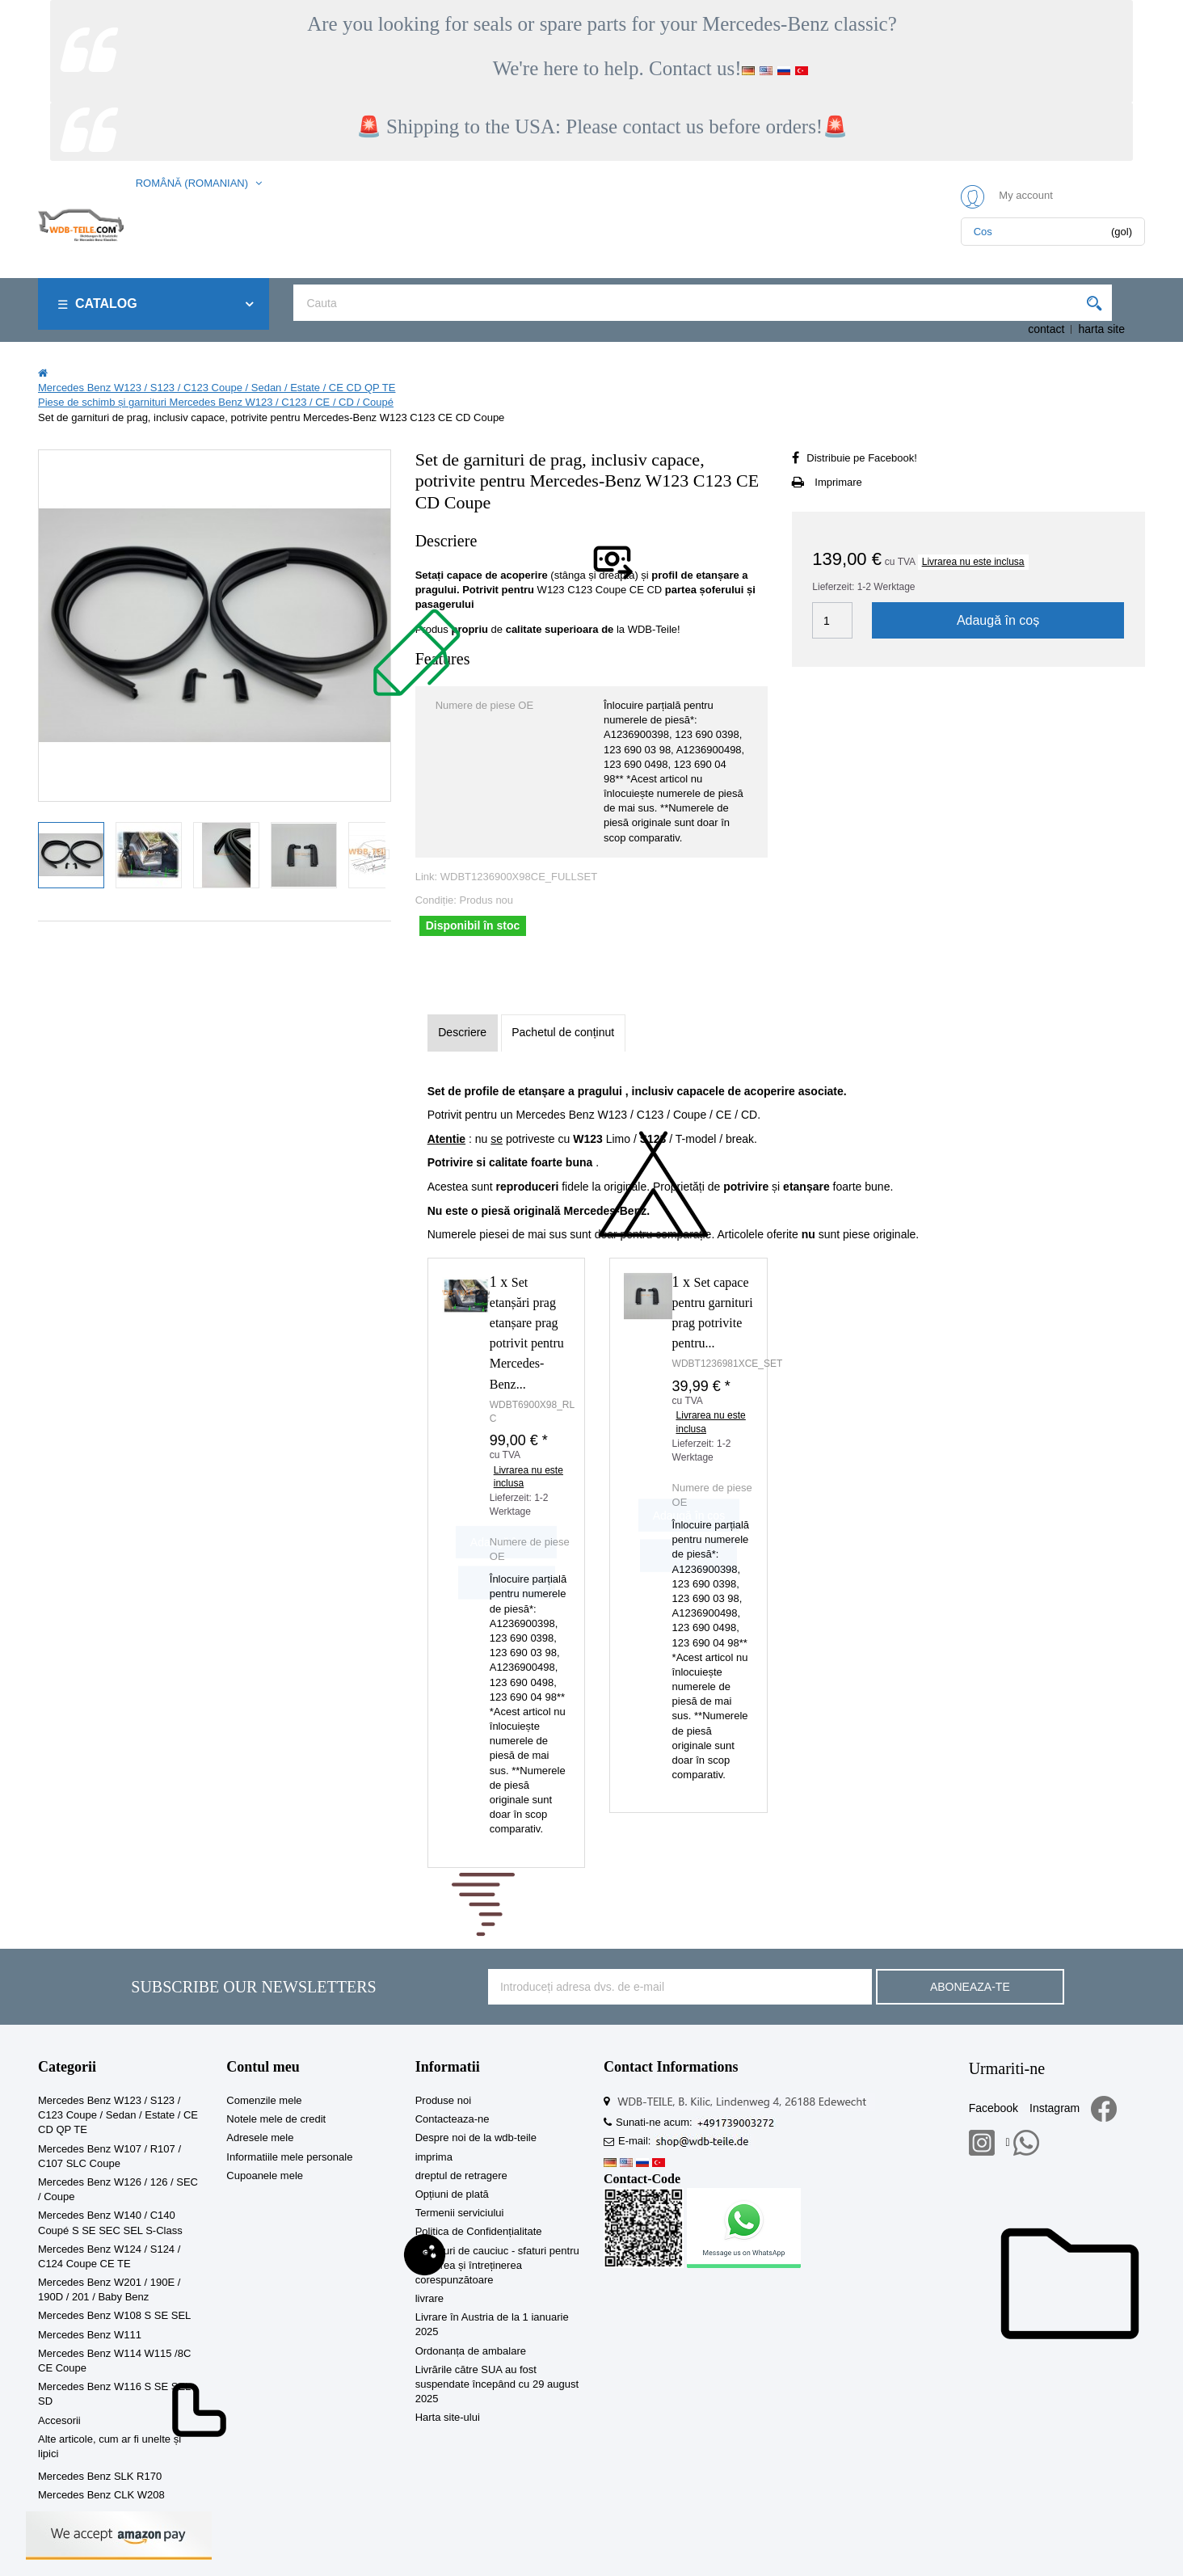 Image resolution: width=1183 pixels, height=2576 pixels. Describe the element at coordinates (424, 2254) in the screenshot. I see `access bowling or sports games` at that location.